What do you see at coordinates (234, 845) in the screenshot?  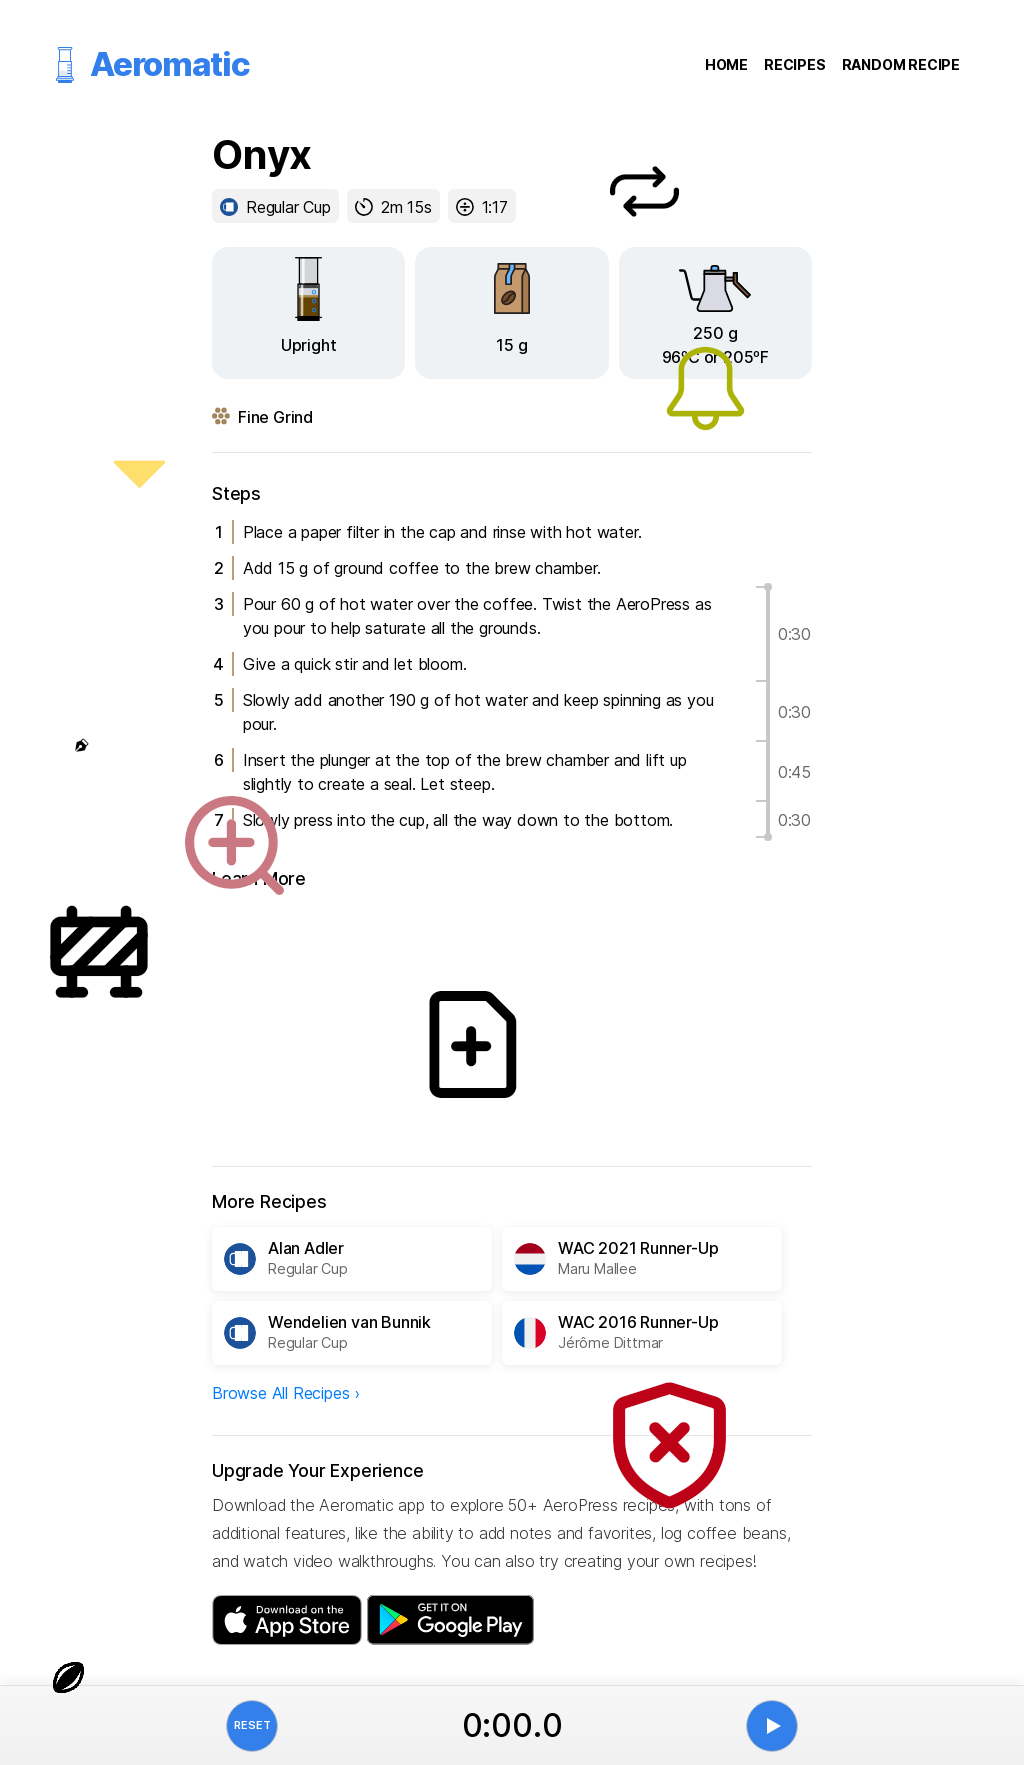 I see `zoom in on content` at bounding box center [234, 845].